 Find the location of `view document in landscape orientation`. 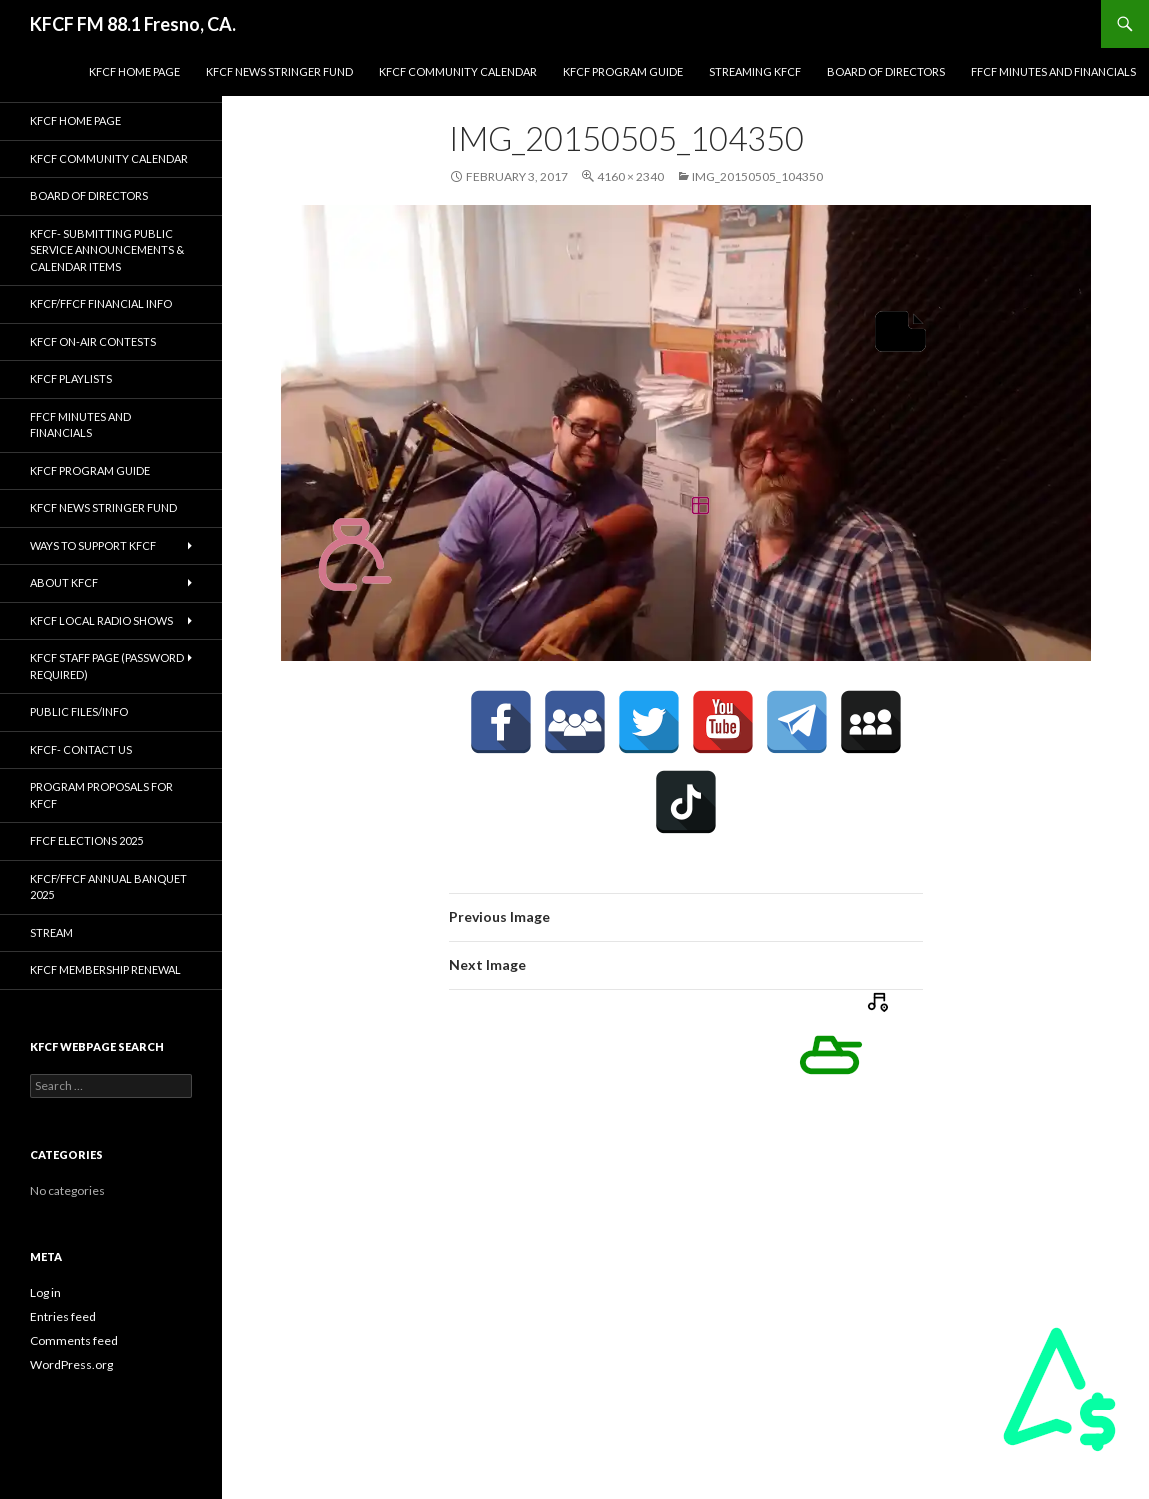

view document in landscape orientation is located at coordinates (900, 331).